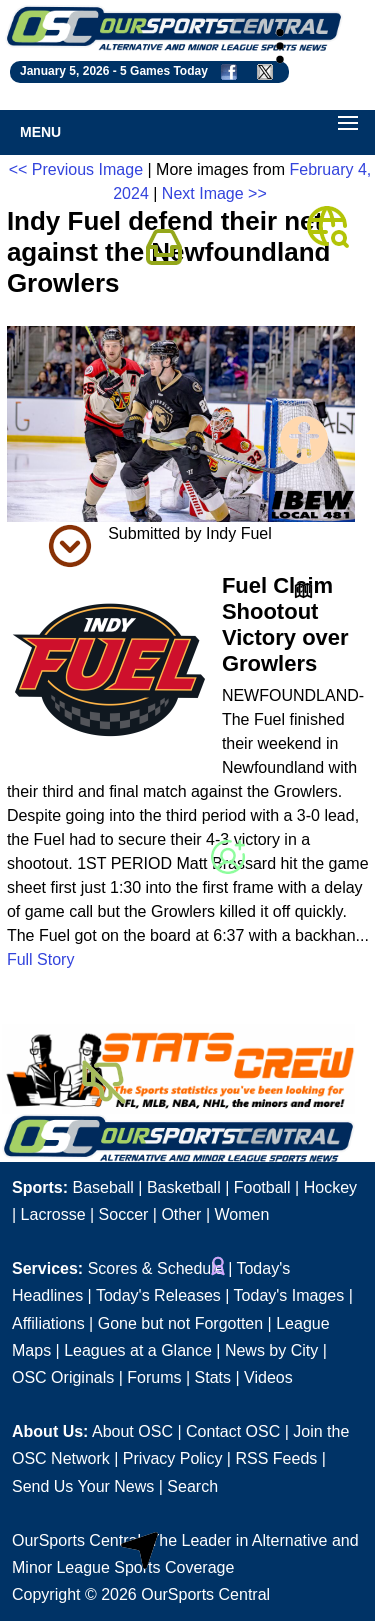 The width and height of the screenshot is (375, 1621). I want to click on open map view, so click(303, 590).